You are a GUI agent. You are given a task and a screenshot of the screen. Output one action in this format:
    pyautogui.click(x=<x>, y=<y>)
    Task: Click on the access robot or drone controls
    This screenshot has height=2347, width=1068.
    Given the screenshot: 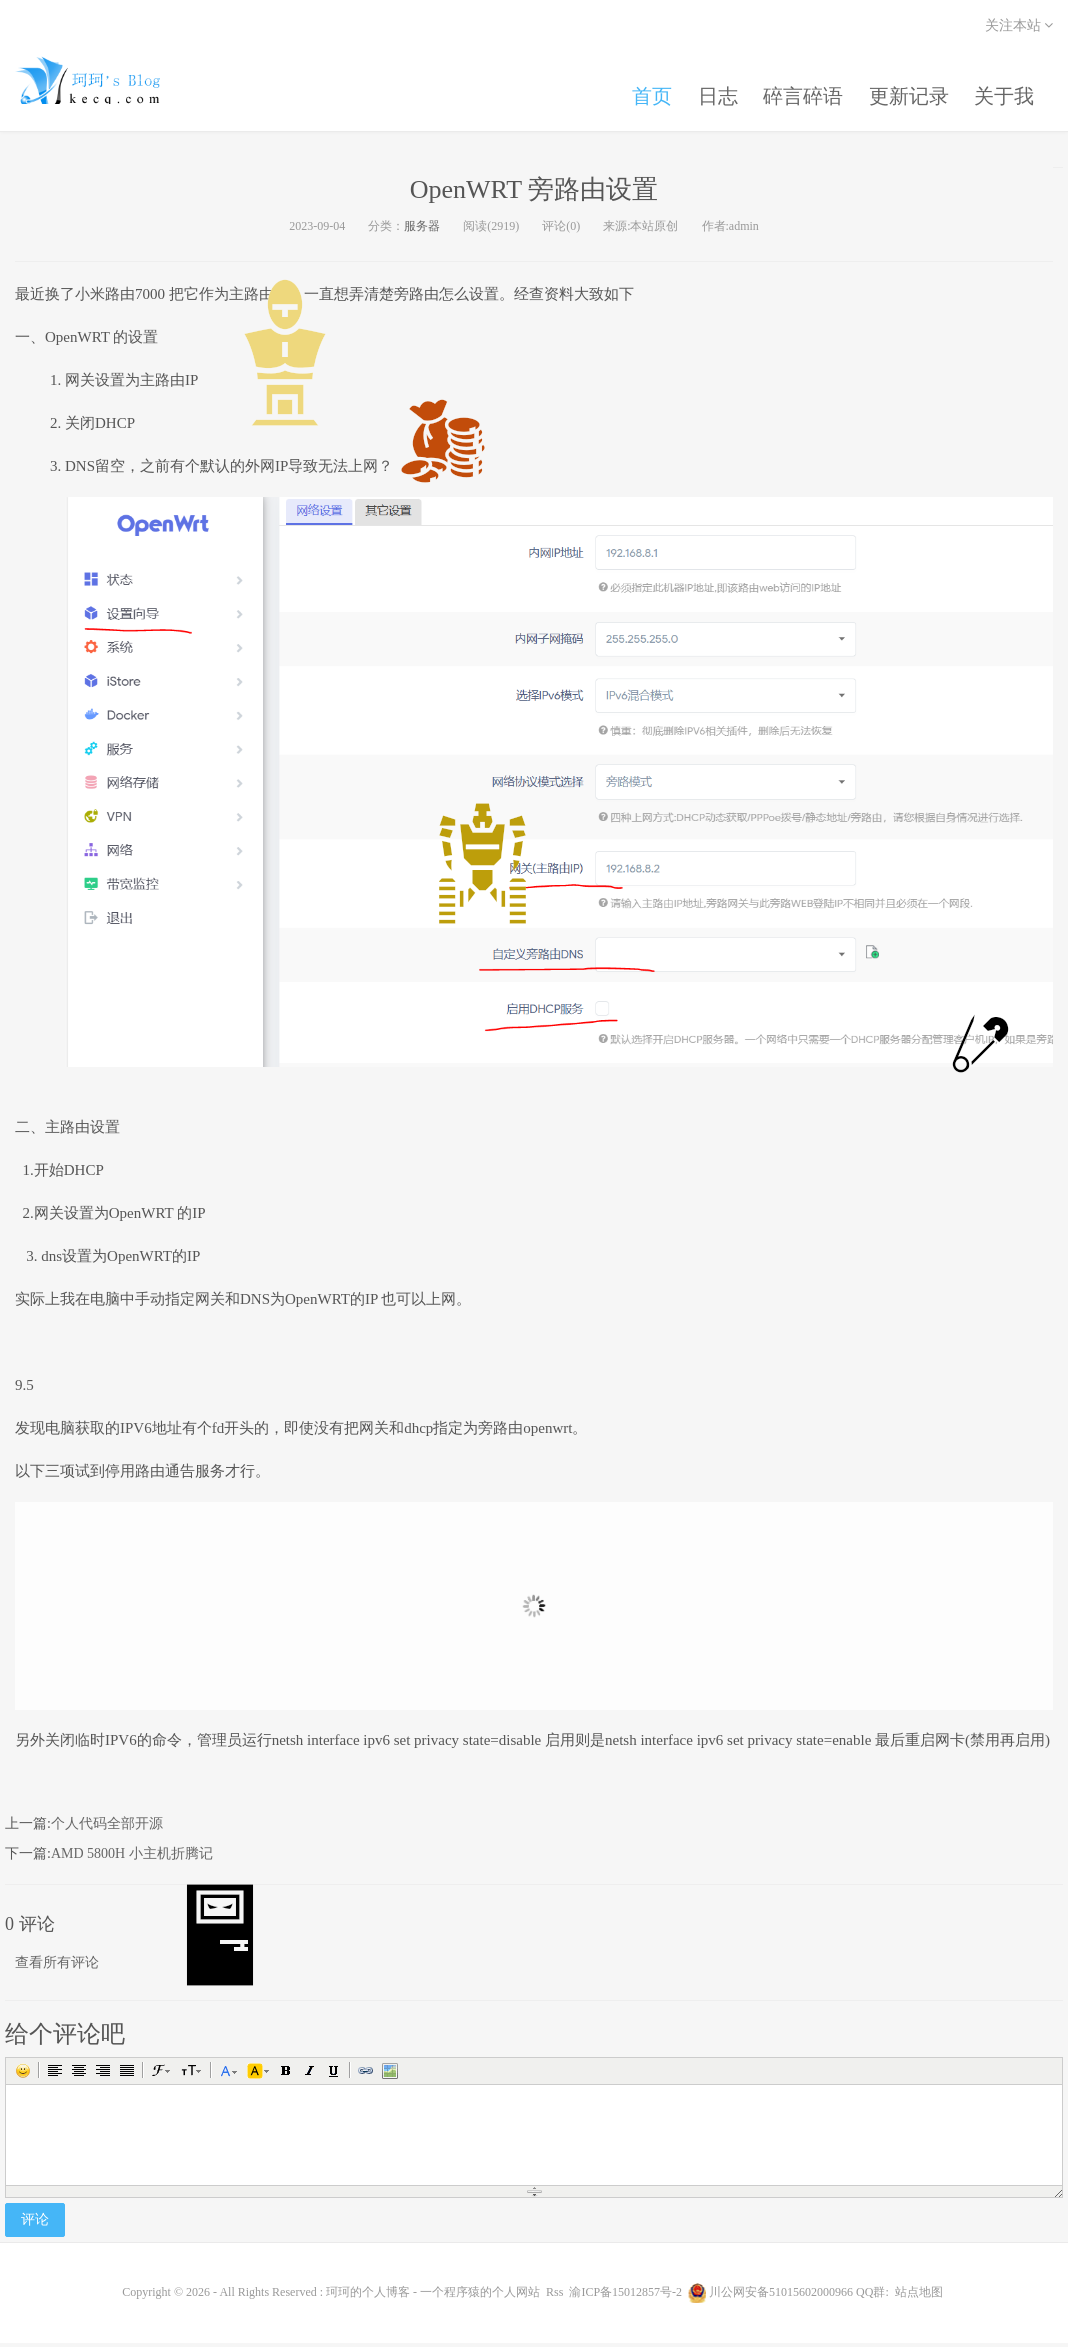 What is the action you would take?
    pyautogui.click(x=482, y=863)
    